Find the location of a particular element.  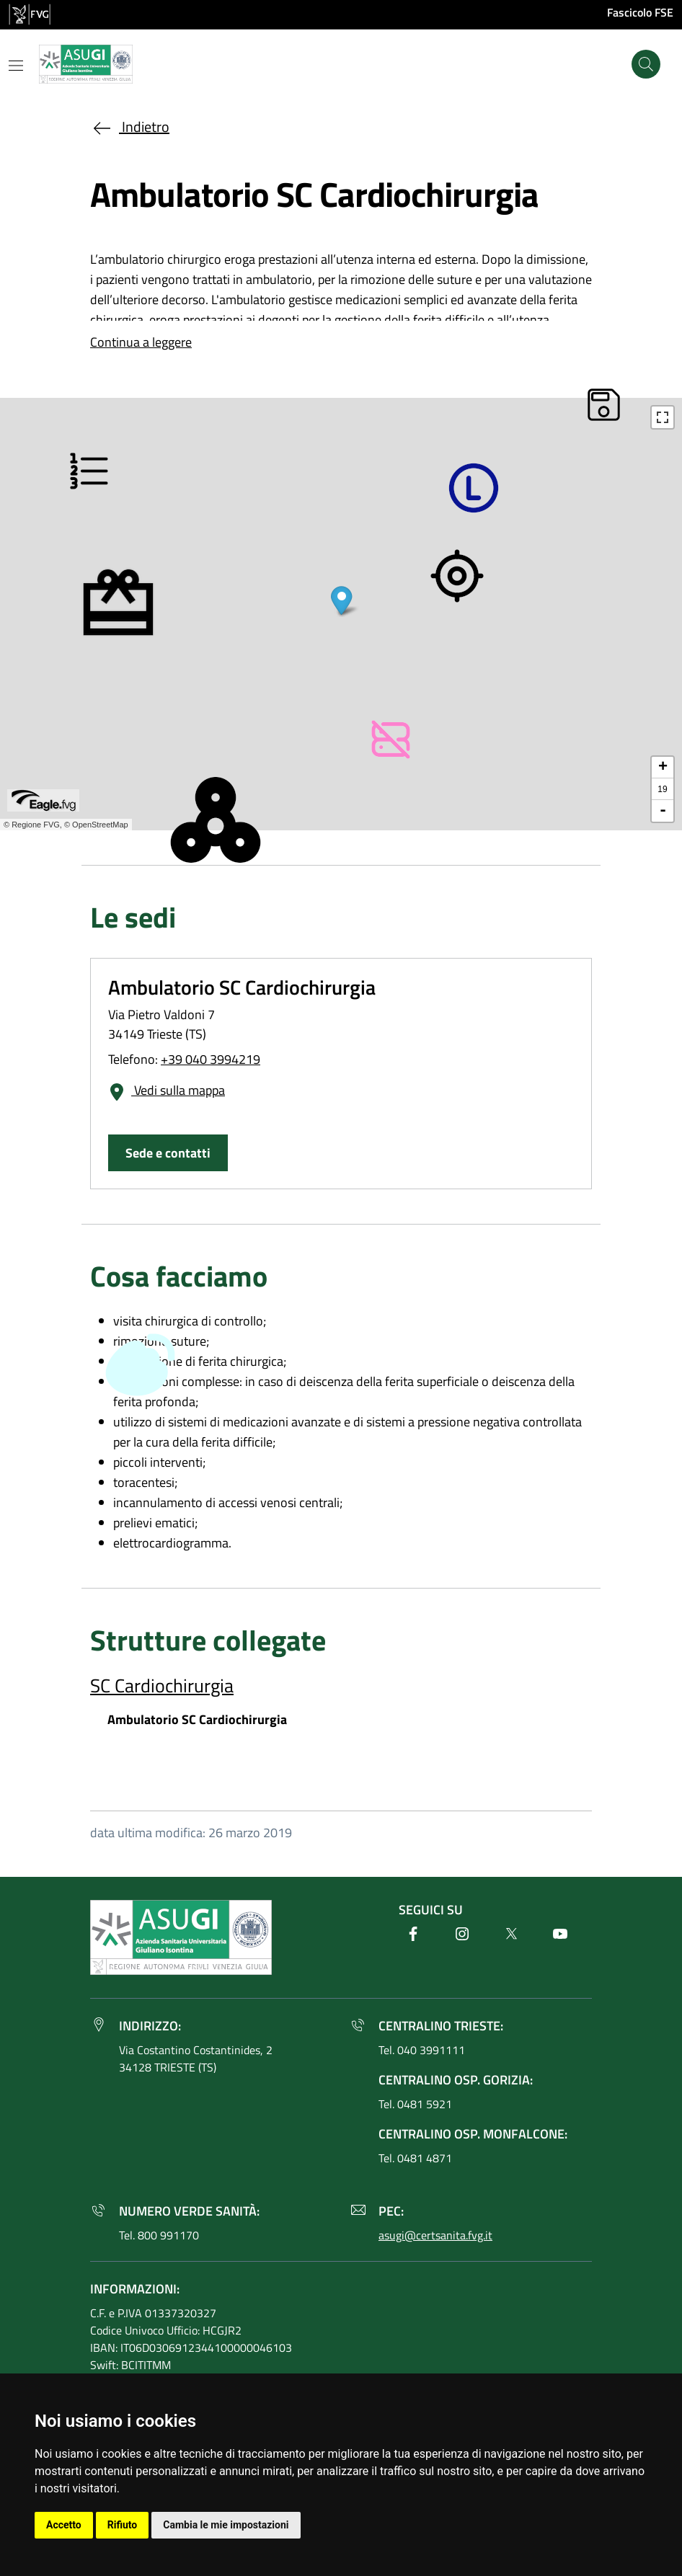

indicates a "large" size option is located at coordinates (474, 488).